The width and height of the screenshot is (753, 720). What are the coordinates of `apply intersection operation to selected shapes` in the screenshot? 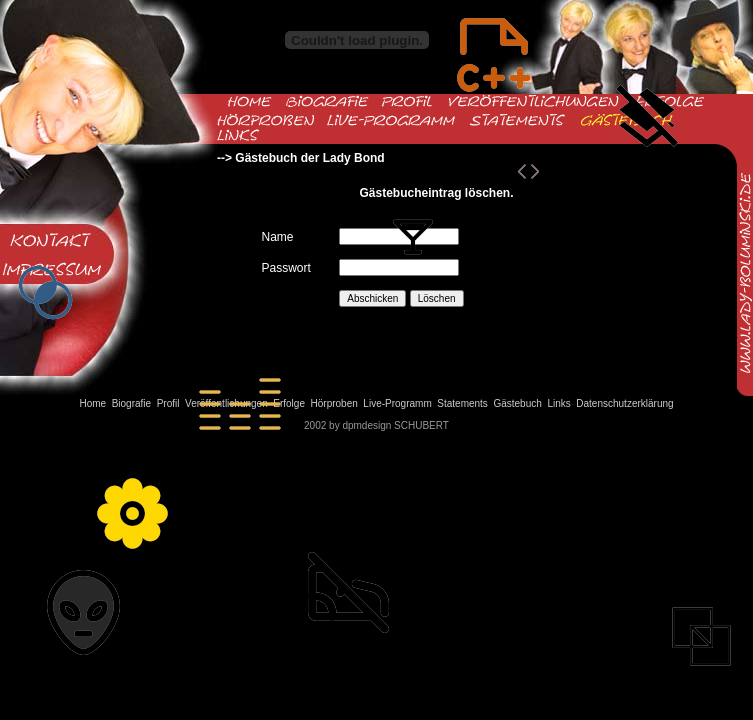 It's located at (45, 292).